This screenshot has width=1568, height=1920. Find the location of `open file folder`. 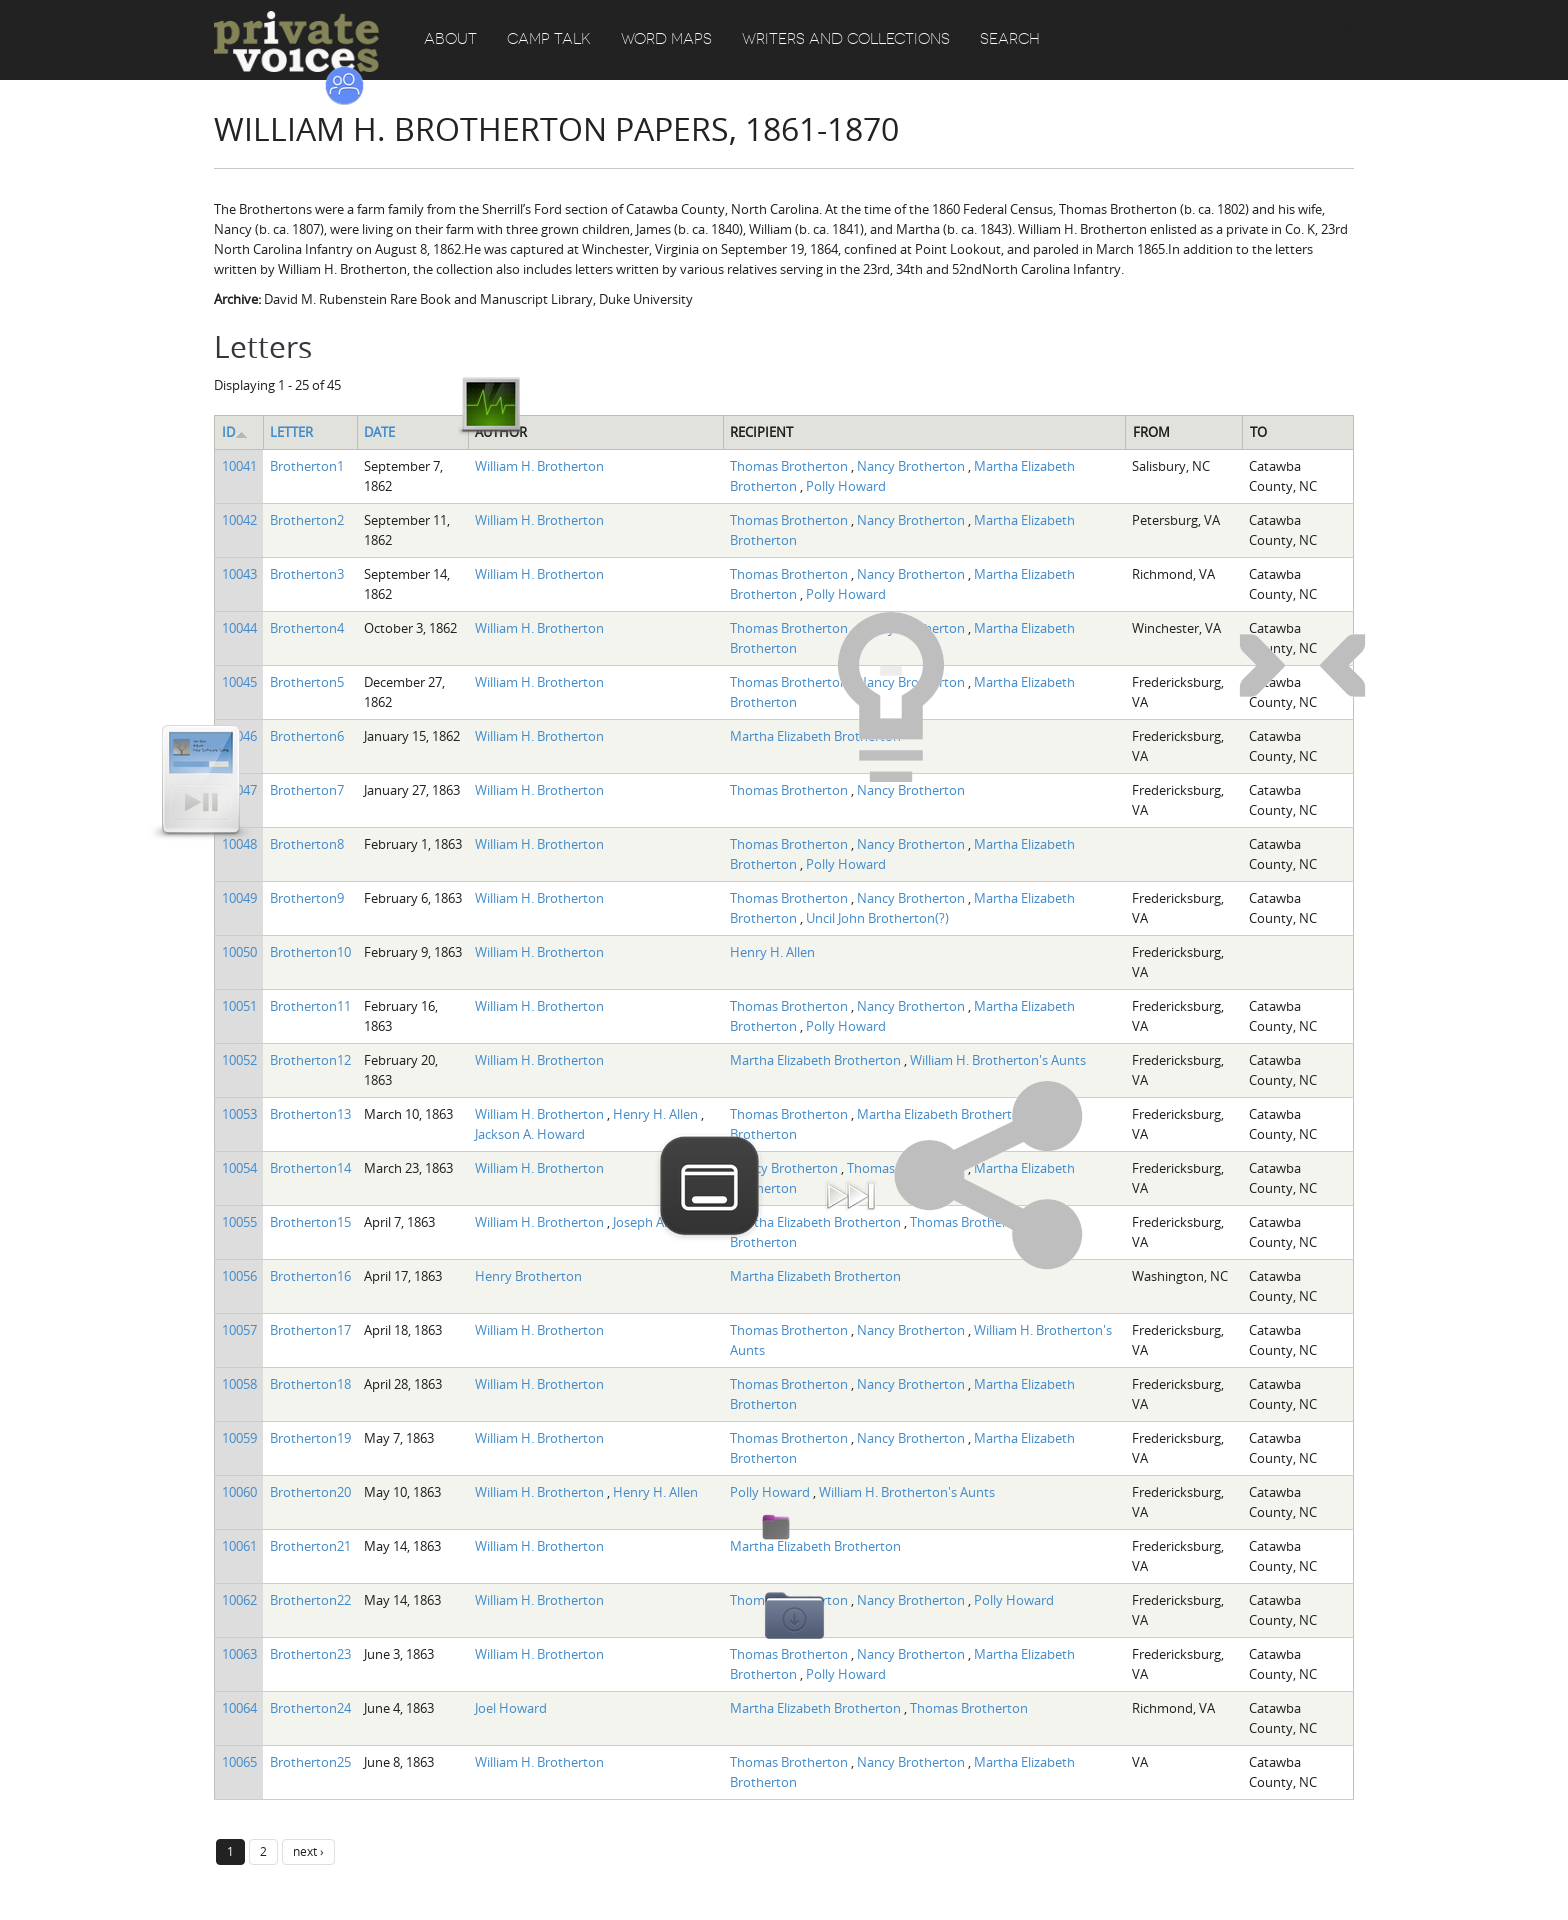

open file folder is located at coordinates (776, 1527).